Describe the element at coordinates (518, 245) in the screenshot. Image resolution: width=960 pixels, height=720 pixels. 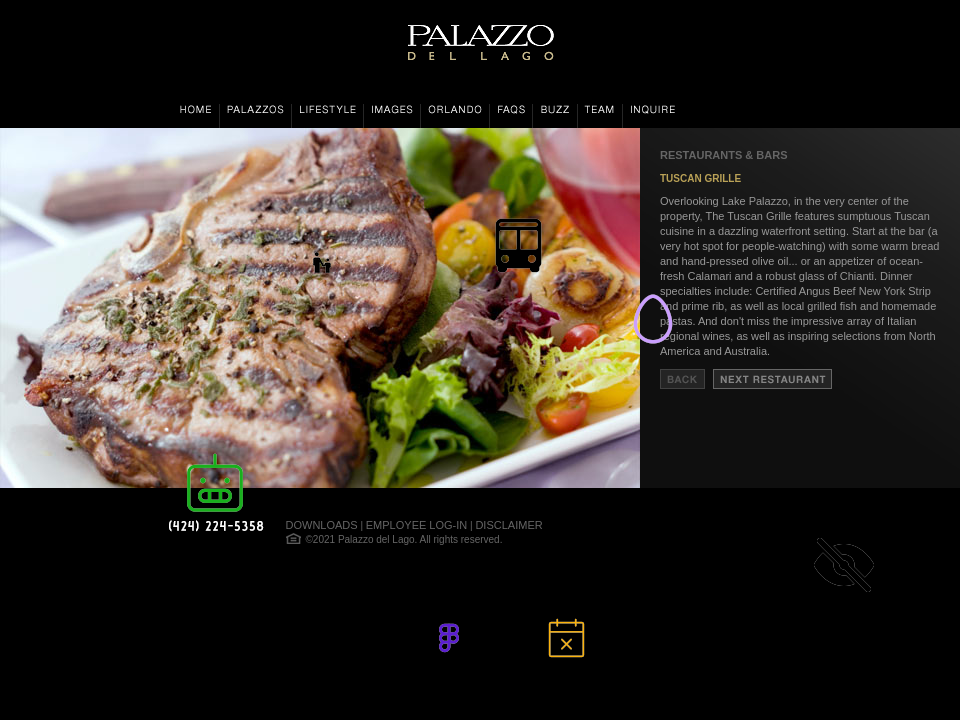
I see `view bus routes or schedules` at that location.